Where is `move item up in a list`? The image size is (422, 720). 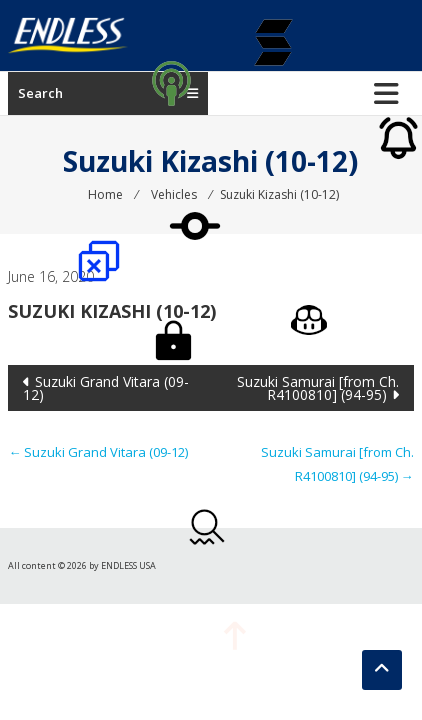
move item up in a list is located at coordinates (235, 637).